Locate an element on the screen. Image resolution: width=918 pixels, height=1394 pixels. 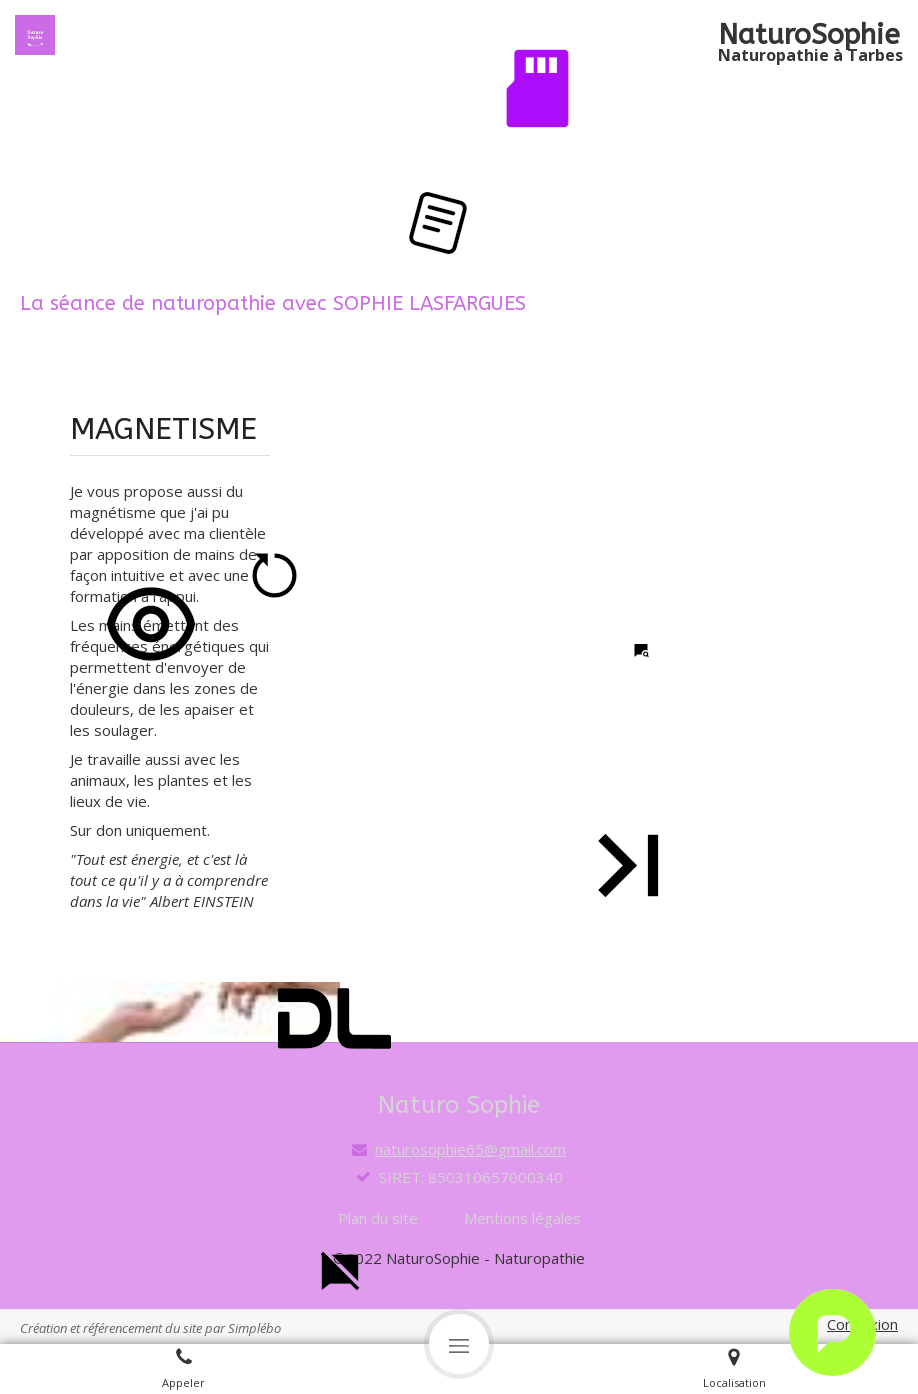
mute or disable chat notifications is located at coordinates (340, 1271).